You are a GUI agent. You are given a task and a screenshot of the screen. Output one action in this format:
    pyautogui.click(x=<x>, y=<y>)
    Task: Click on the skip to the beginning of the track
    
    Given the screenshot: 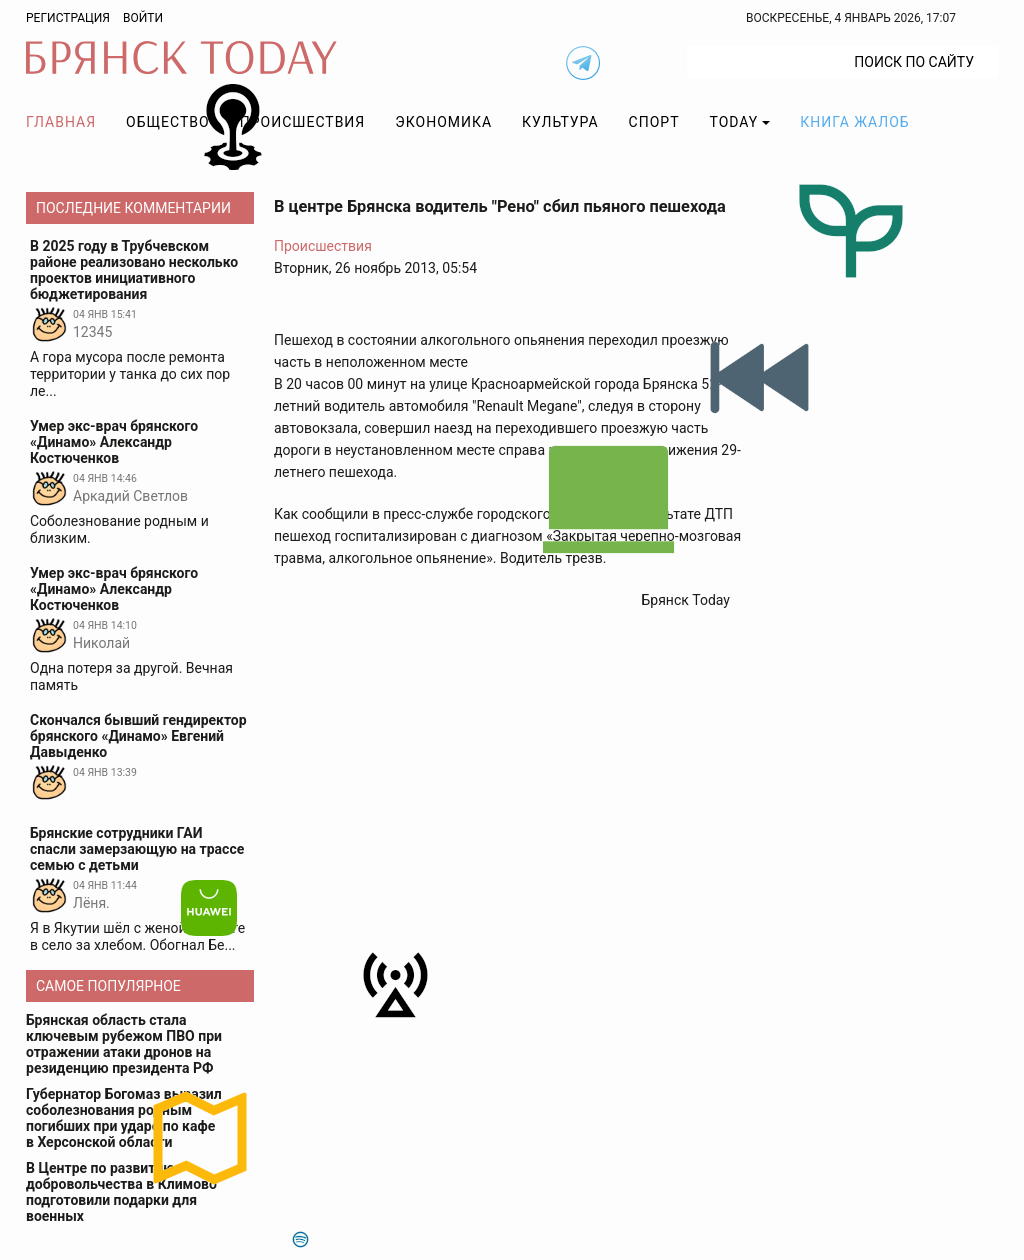 What is the action you would take?
    pyautogui.click(x=759, y=377)
    